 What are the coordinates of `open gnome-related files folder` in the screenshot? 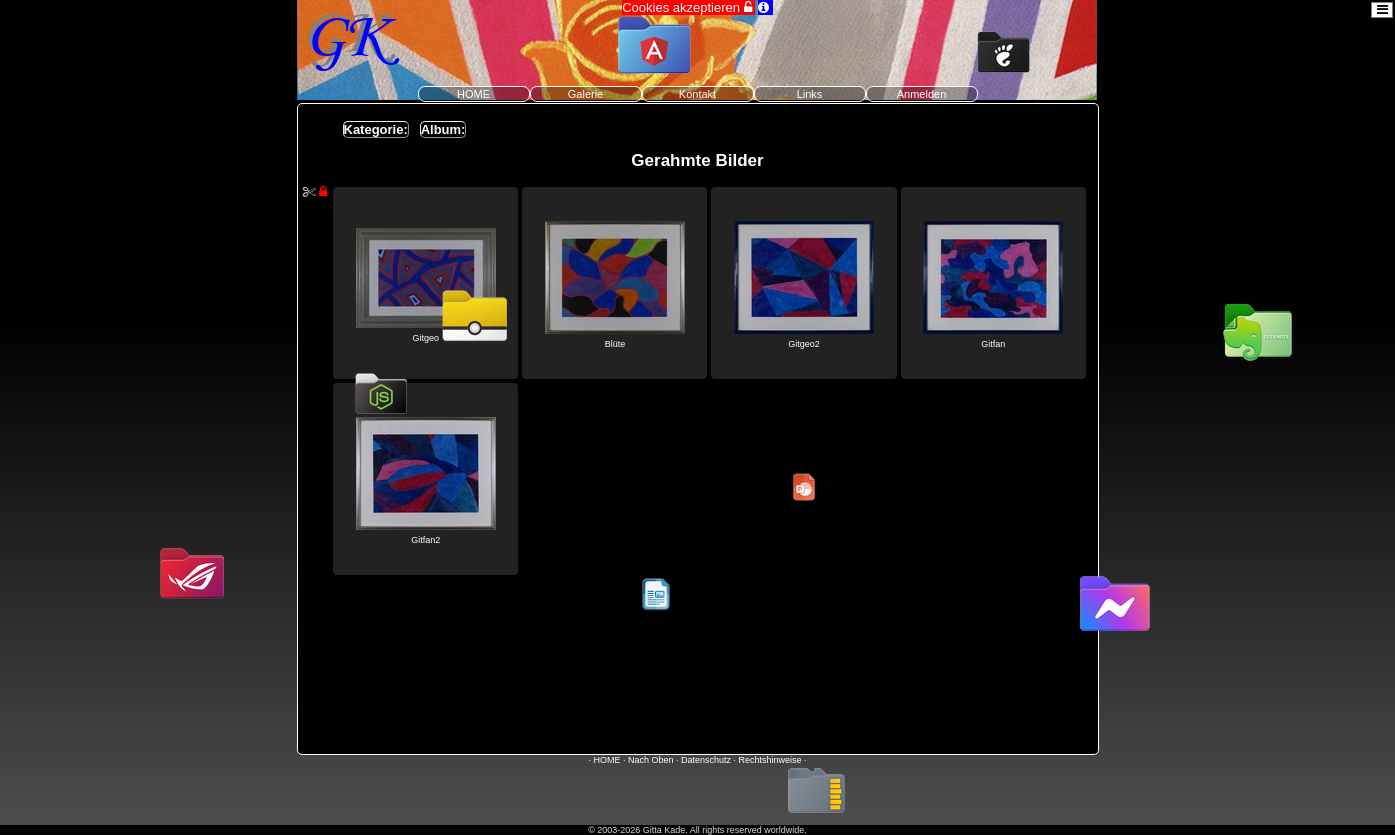 It's located at (1003, 53).